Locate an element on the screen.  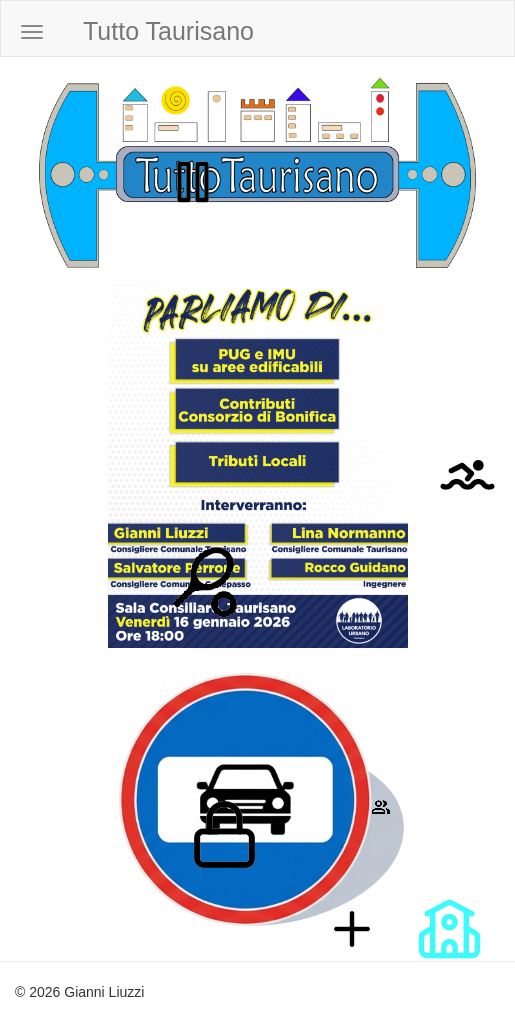
add a new item is located at coordinates (352, 929).